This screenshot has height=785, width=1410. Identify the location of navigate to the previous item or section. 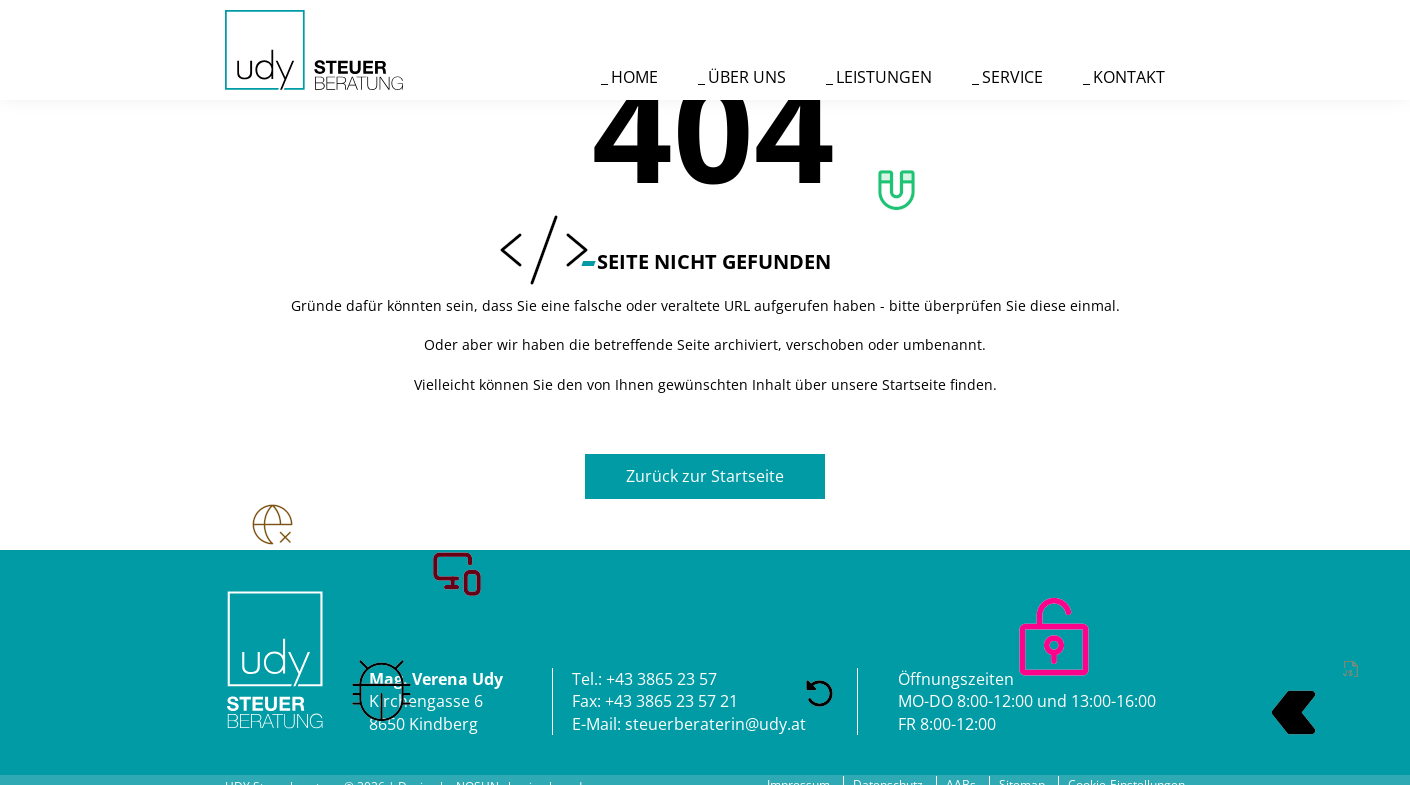
(1293, 712).